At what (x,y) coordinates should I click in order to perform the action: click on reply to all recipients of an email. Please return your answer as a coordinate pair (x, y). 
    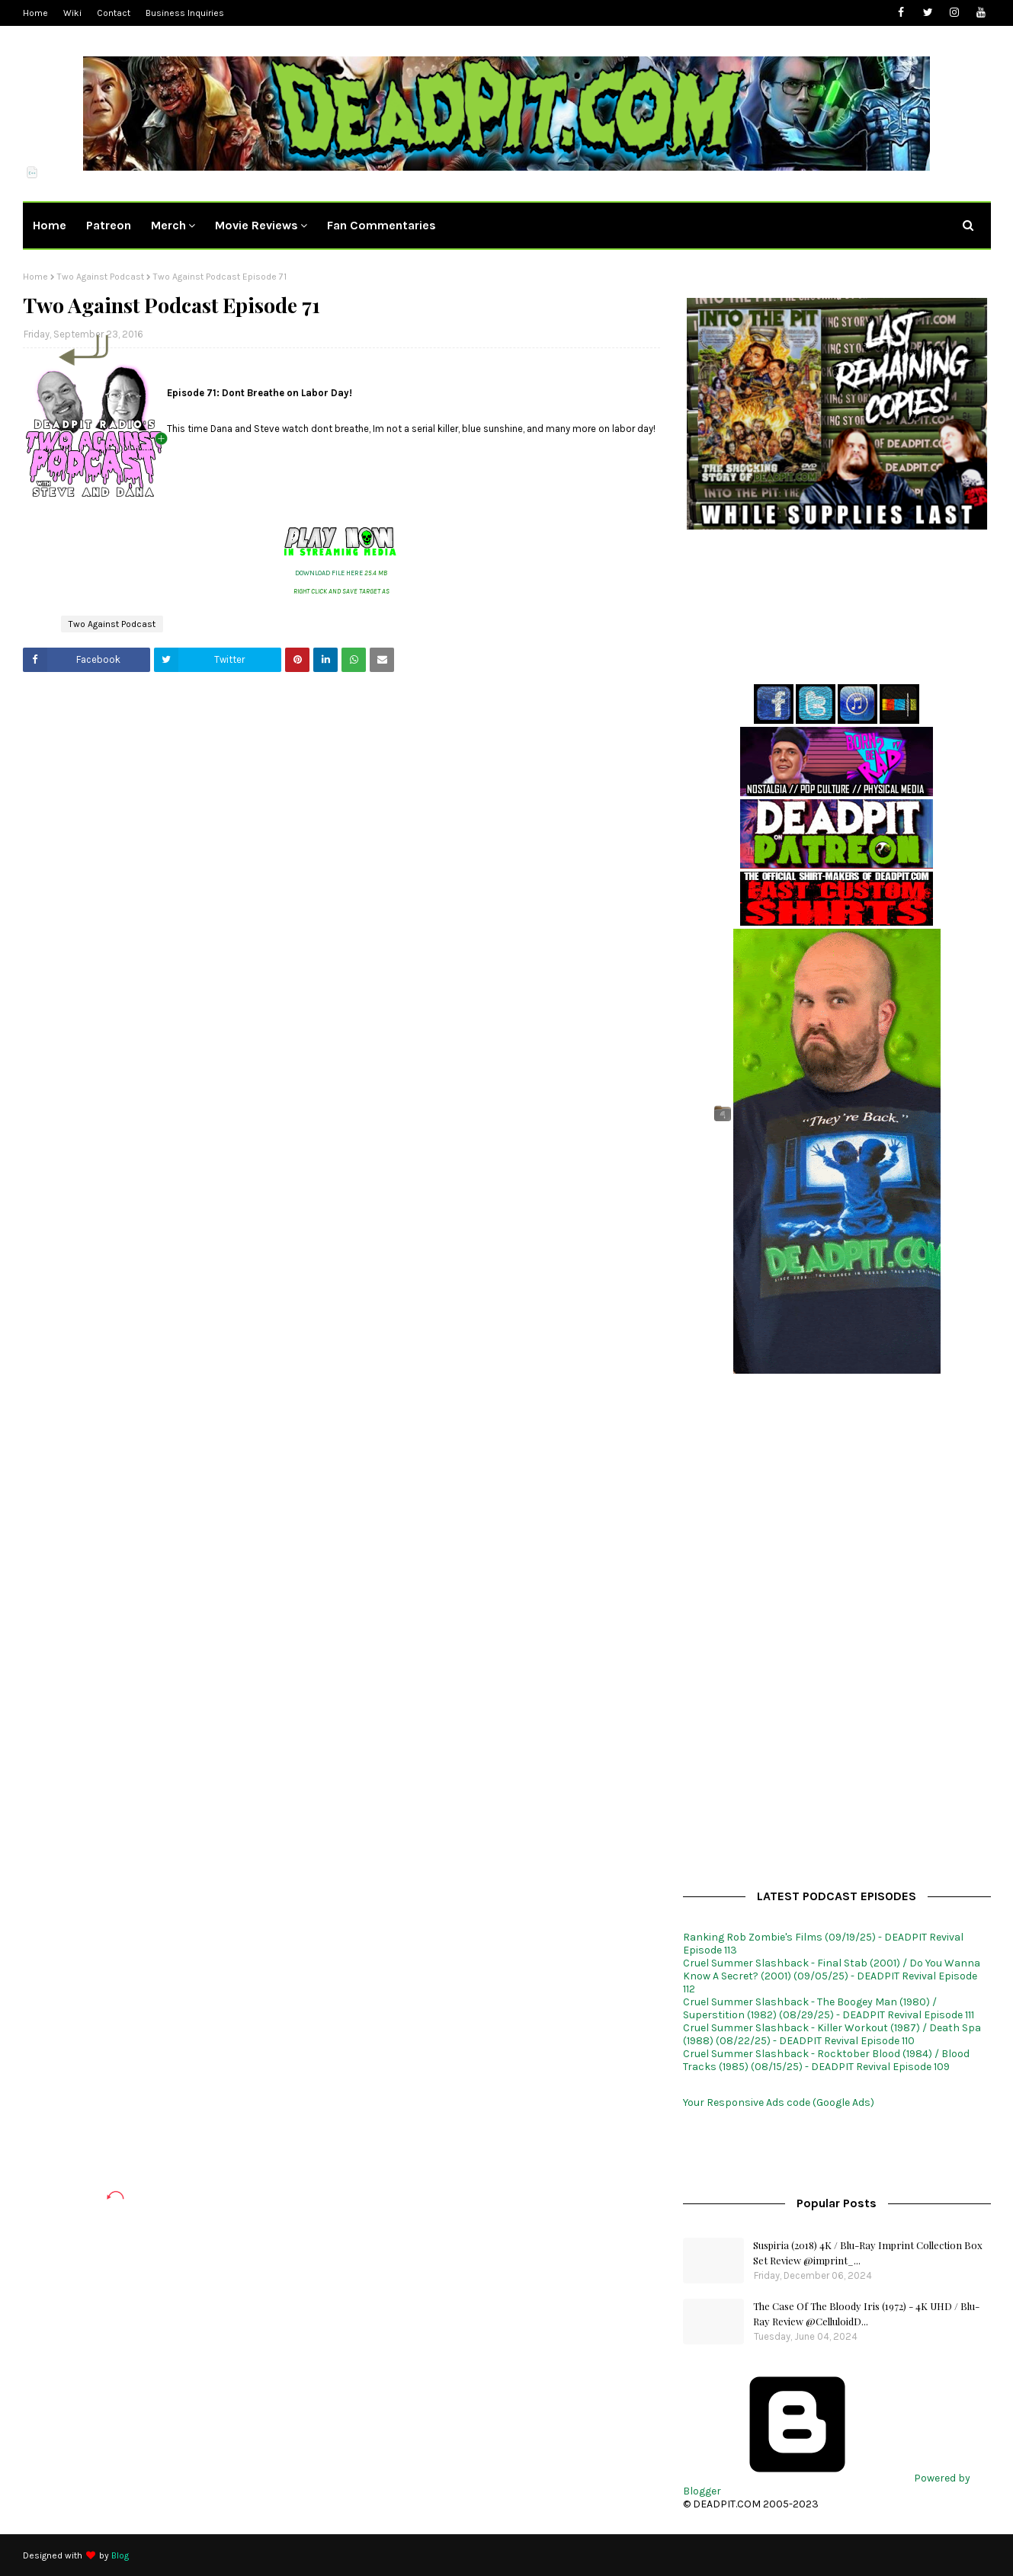
    Looking at the image, I should click on (82, 350).